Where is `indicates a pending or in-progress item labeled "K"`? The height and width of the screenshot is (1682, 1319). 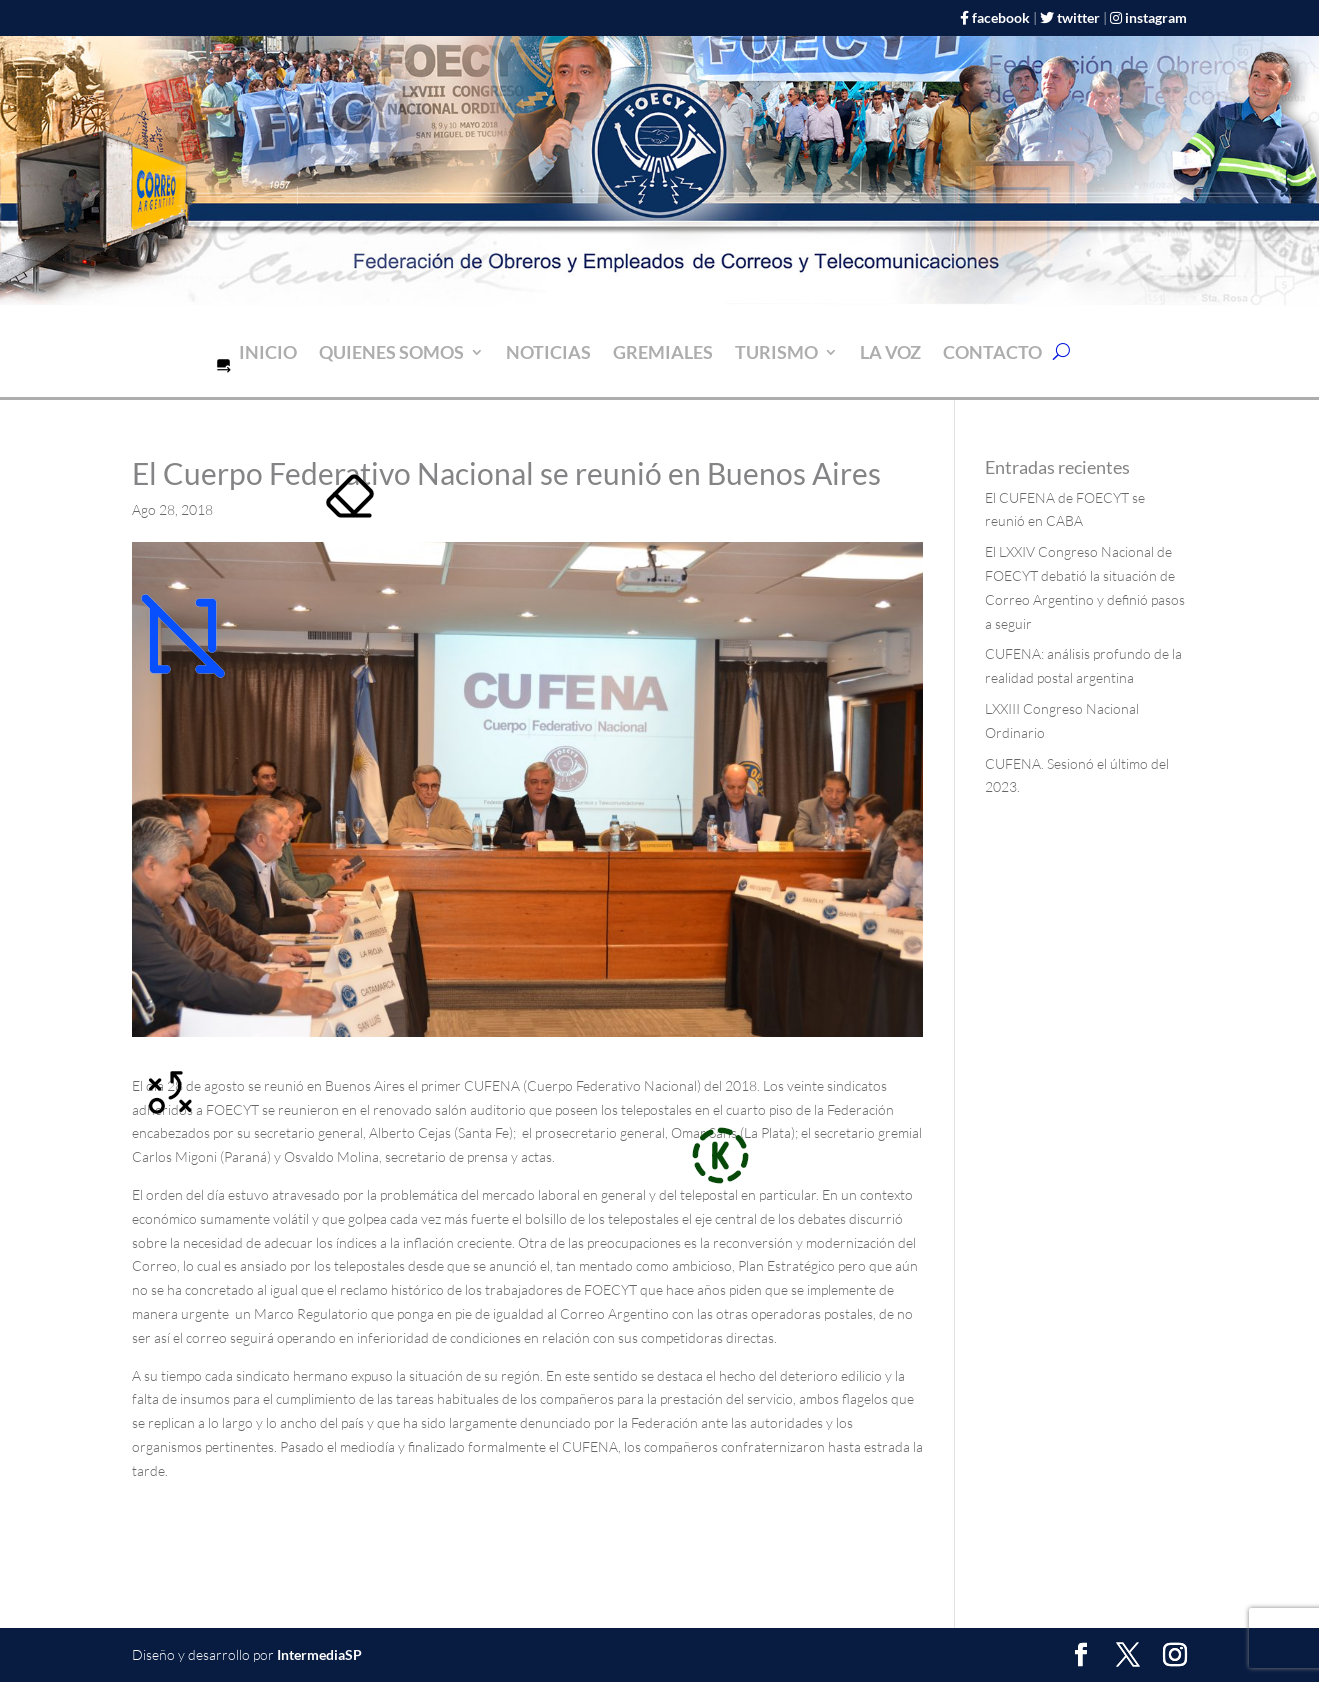
indicates a pending or in-progress item labeled "K" is located at coordinates (720, 1155).